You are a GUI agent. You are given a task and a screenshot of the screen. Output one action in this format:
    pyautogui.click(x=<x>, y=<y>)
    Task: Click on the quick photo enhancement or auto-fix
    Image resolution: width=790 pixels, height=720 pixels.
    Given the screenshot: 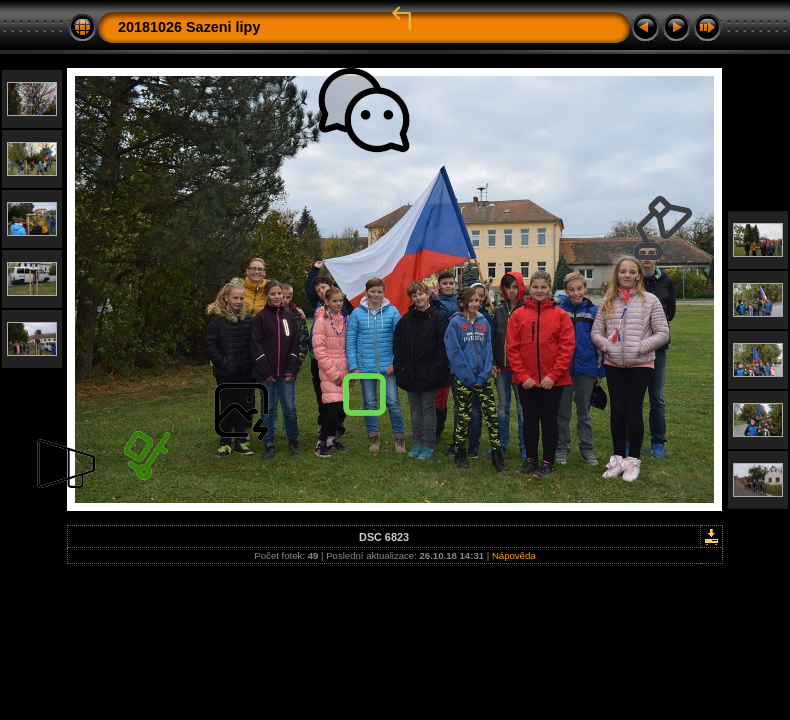 What is the action you would take?
    pyautogui.click(x=241, y=410)
    